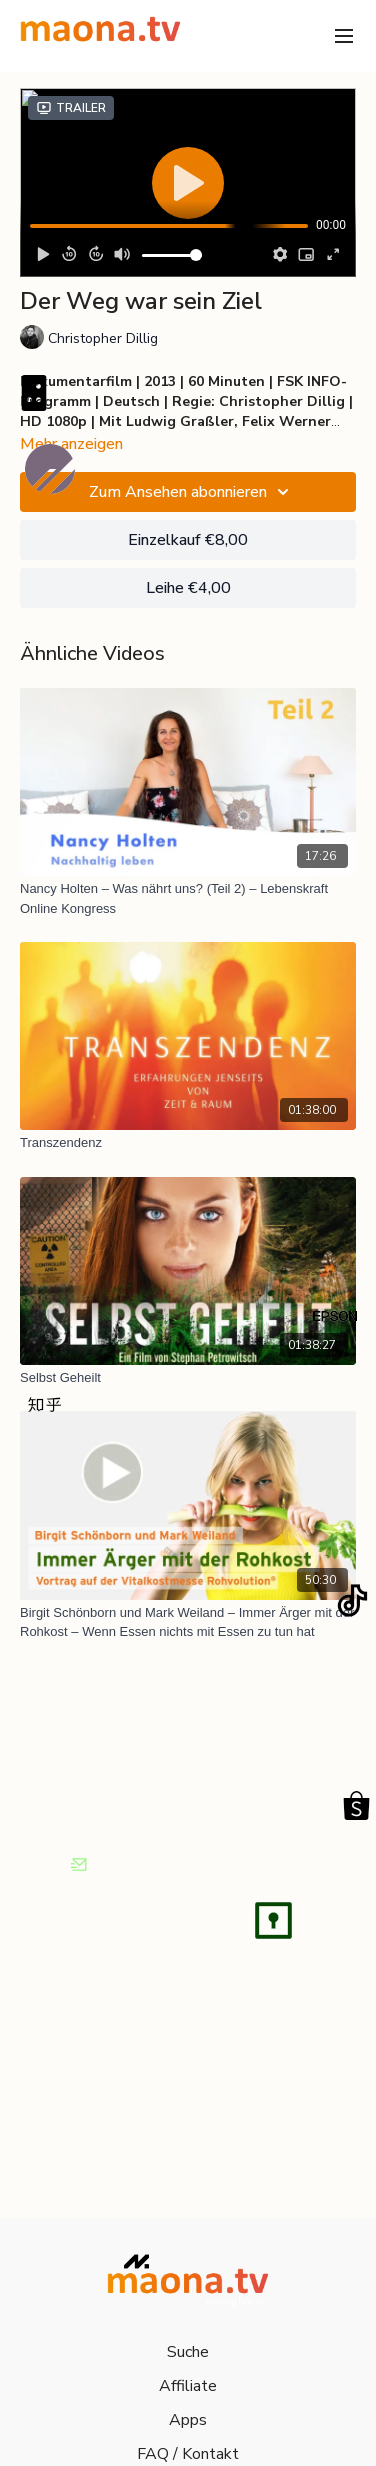 This screenshot has height=2466, width=376. Describe the element at coordinates (335, 1316) in the screenshot. I see `Epson brand logo` at that location.